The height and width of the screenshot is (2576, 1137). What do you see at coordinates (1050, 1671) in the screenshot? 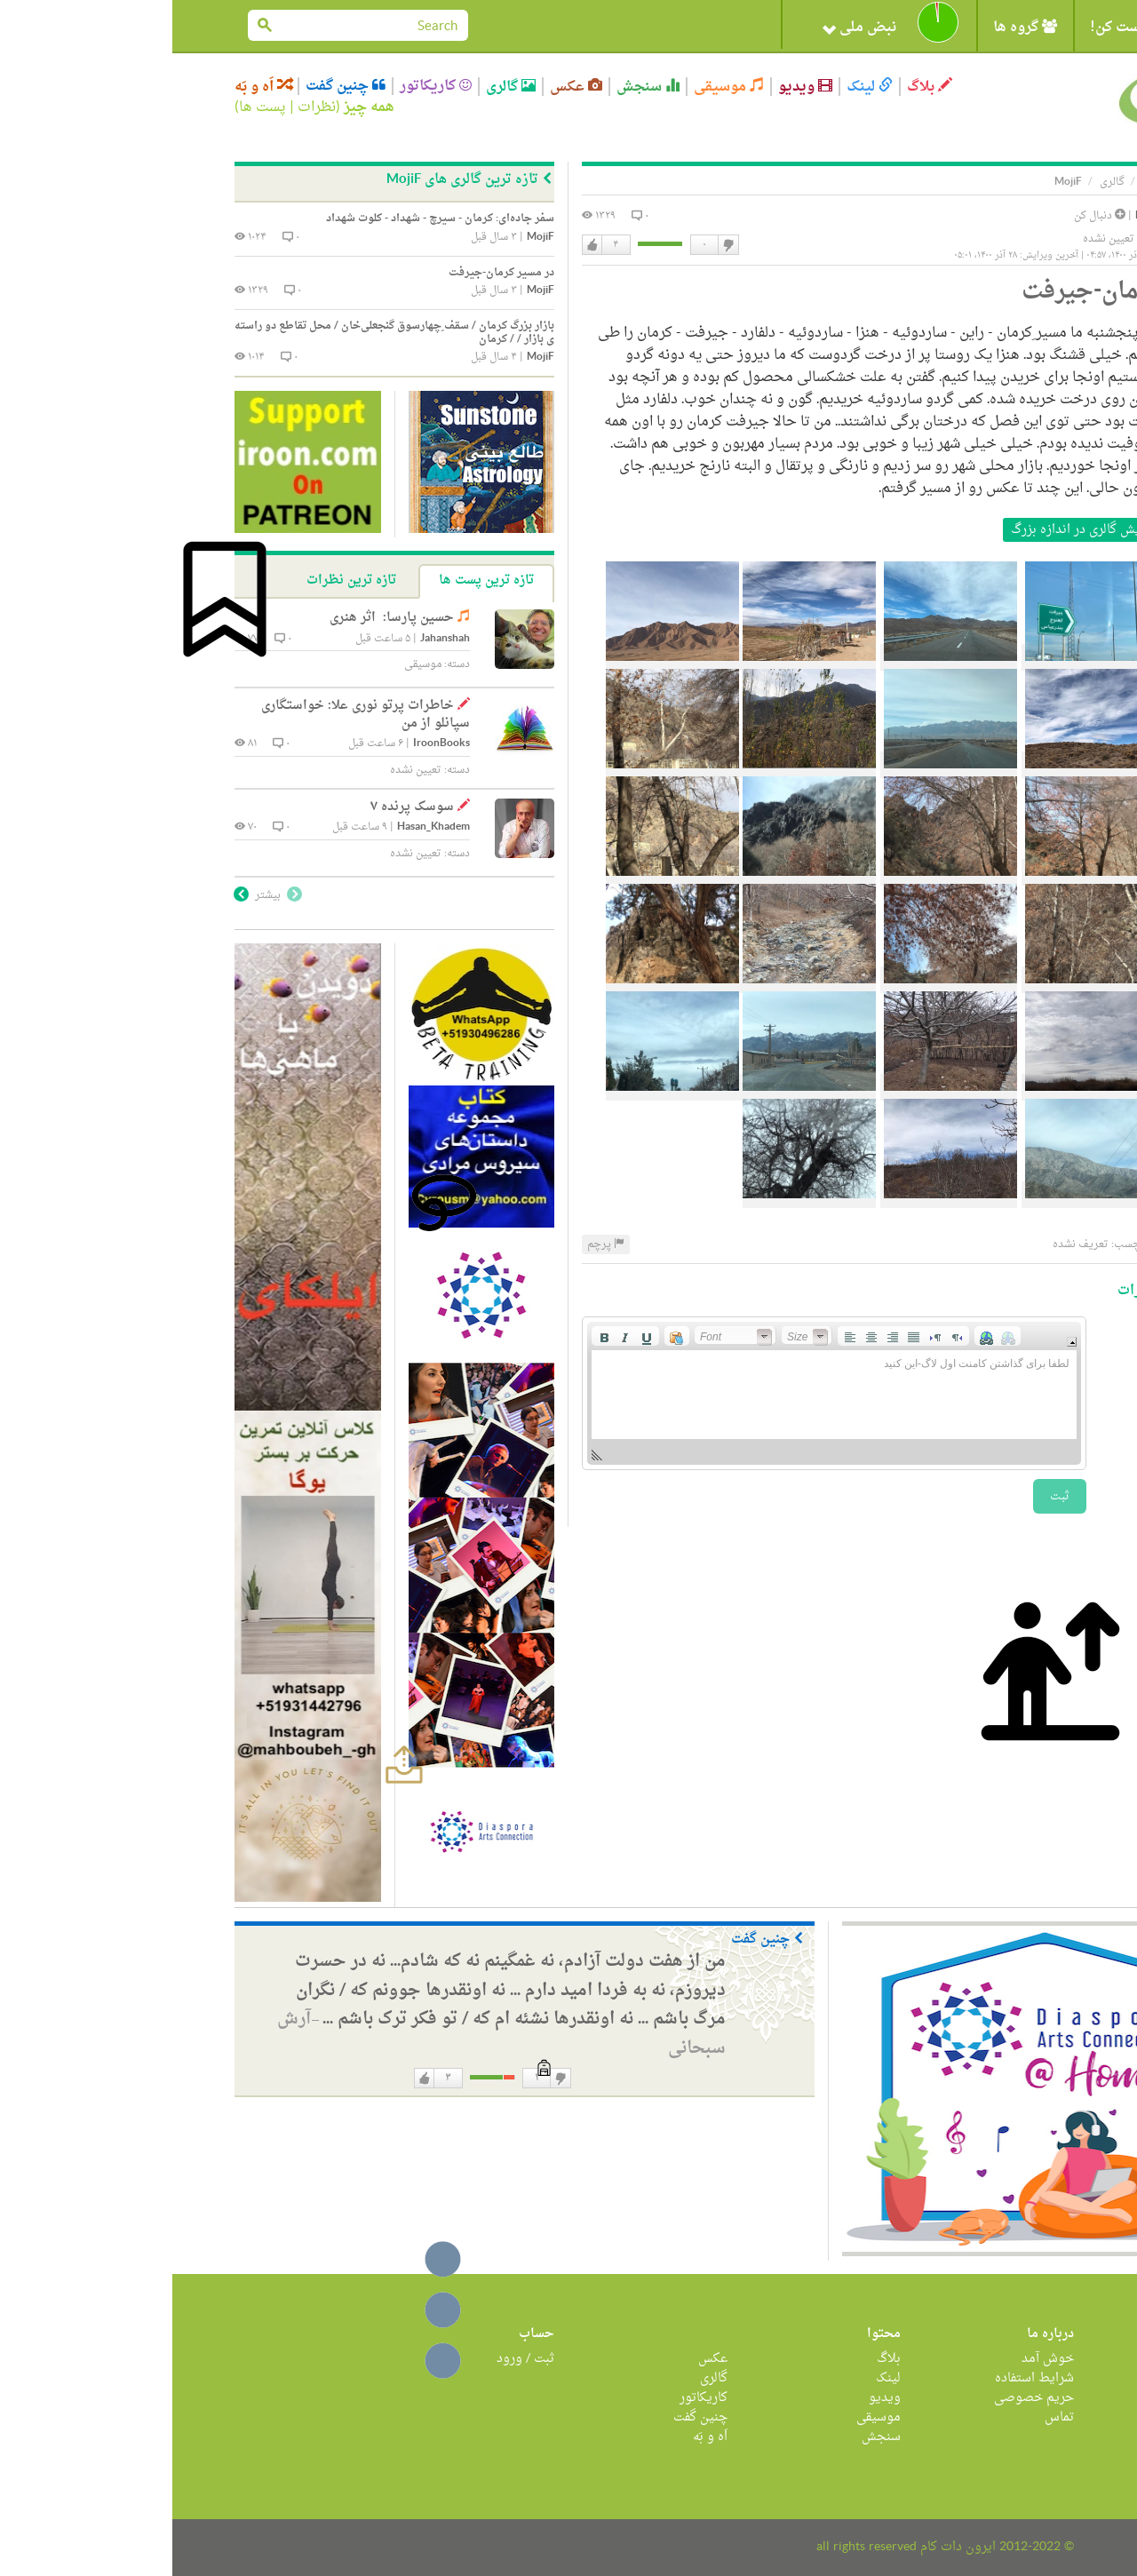
I see `upload user profile or data` at bounding box center [1050, 1671].